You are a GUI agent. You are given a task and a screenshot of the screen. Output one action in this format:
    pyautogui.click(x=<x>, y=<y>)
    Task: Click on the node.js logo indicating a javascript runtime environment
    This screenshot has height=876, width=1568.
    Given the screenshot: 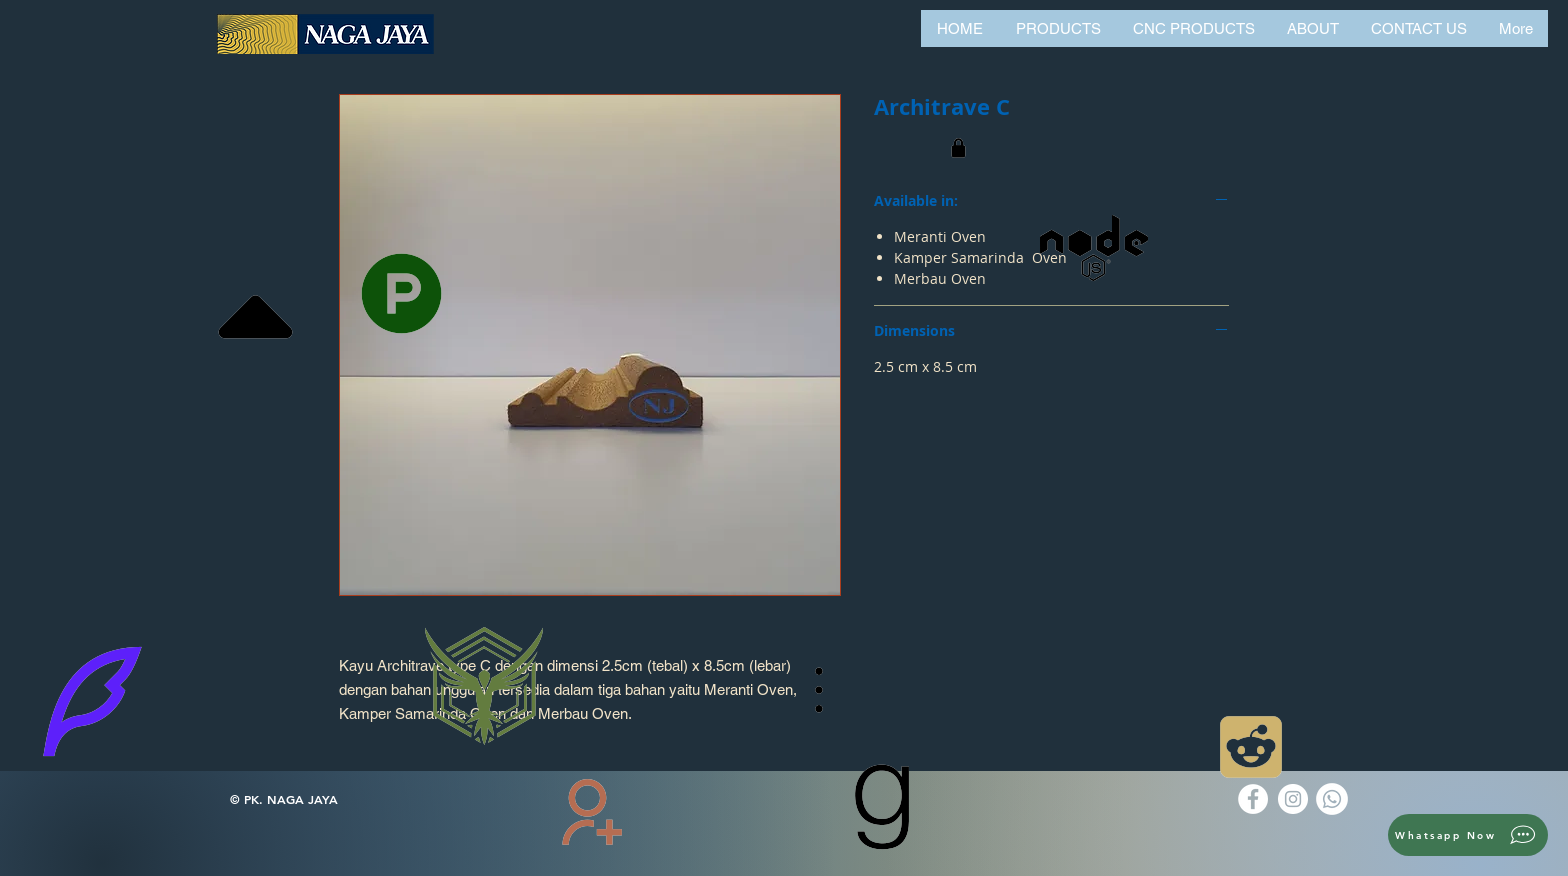 What is the action you would take?
    pyautogui.click(x=1094, y=248)
    